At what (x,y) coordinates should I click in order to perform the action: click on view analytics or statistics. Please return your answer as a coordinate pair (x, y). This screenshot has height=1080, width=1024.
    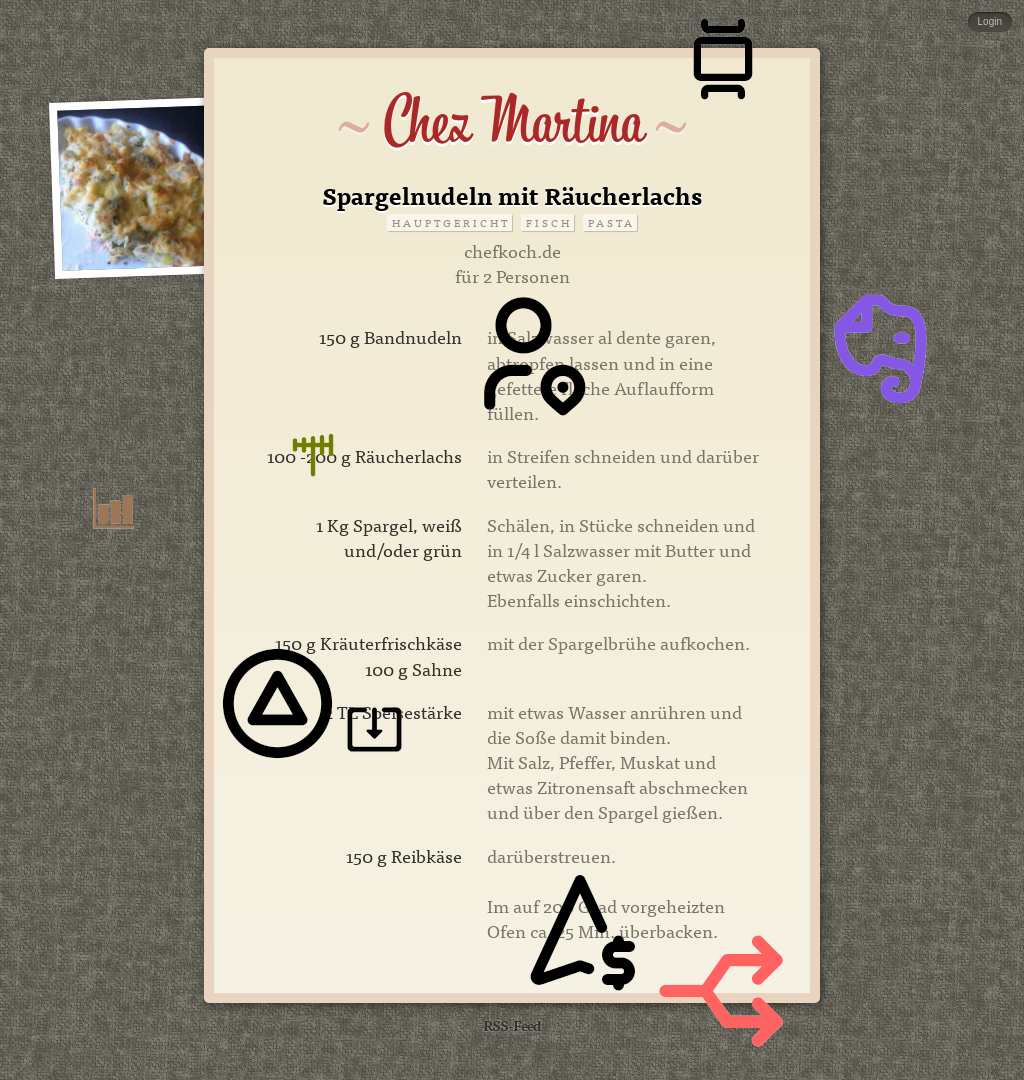
    Looking at the image, I should click on (113, 508).